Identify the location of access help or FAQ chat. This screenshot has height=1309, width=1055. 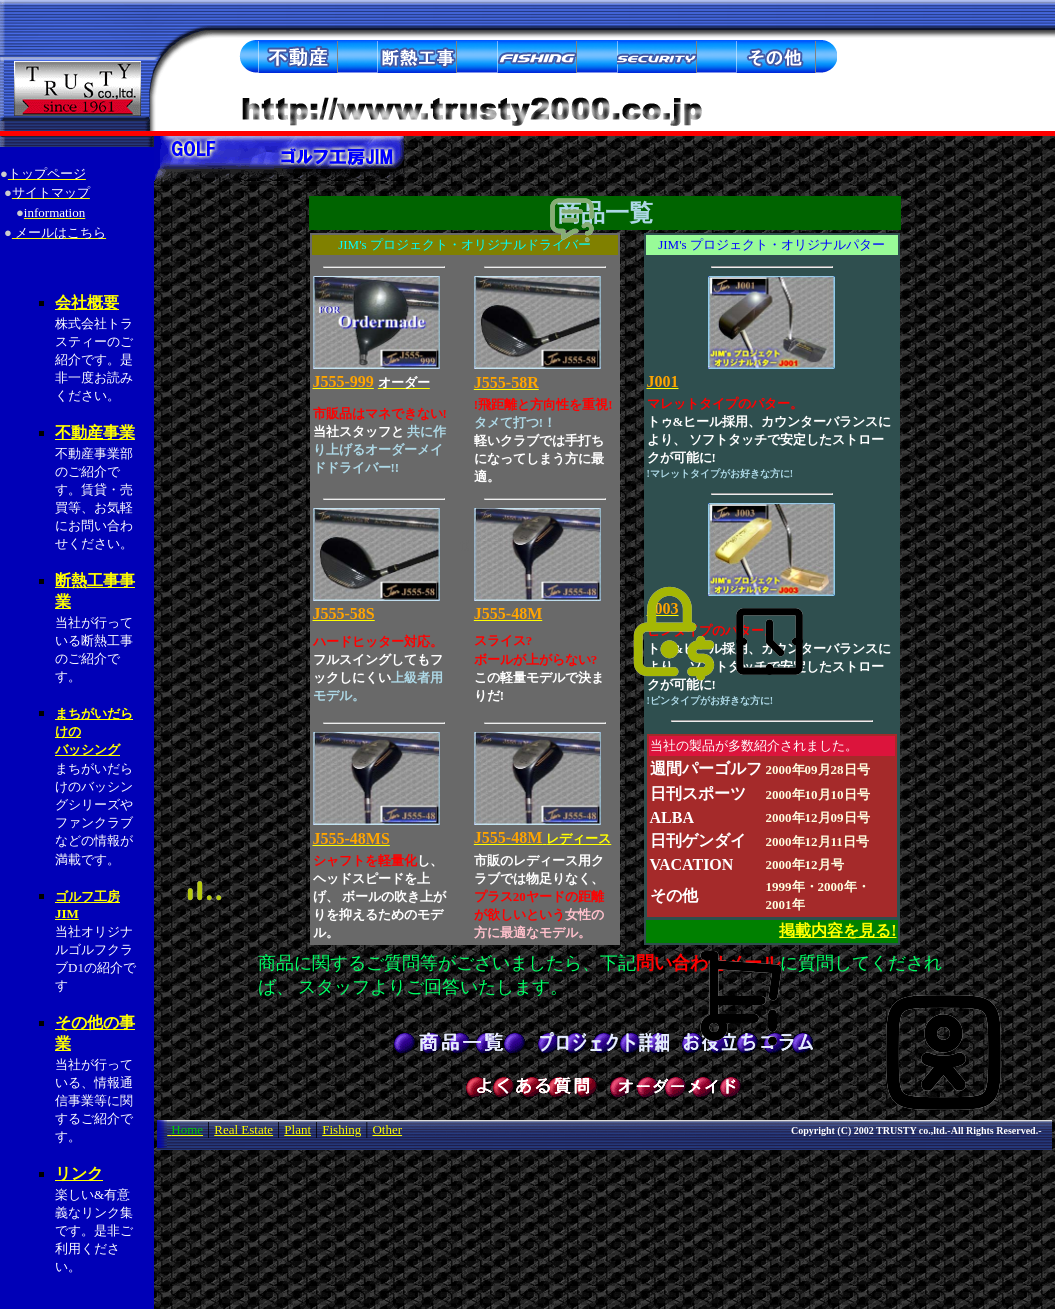
(572, 218).